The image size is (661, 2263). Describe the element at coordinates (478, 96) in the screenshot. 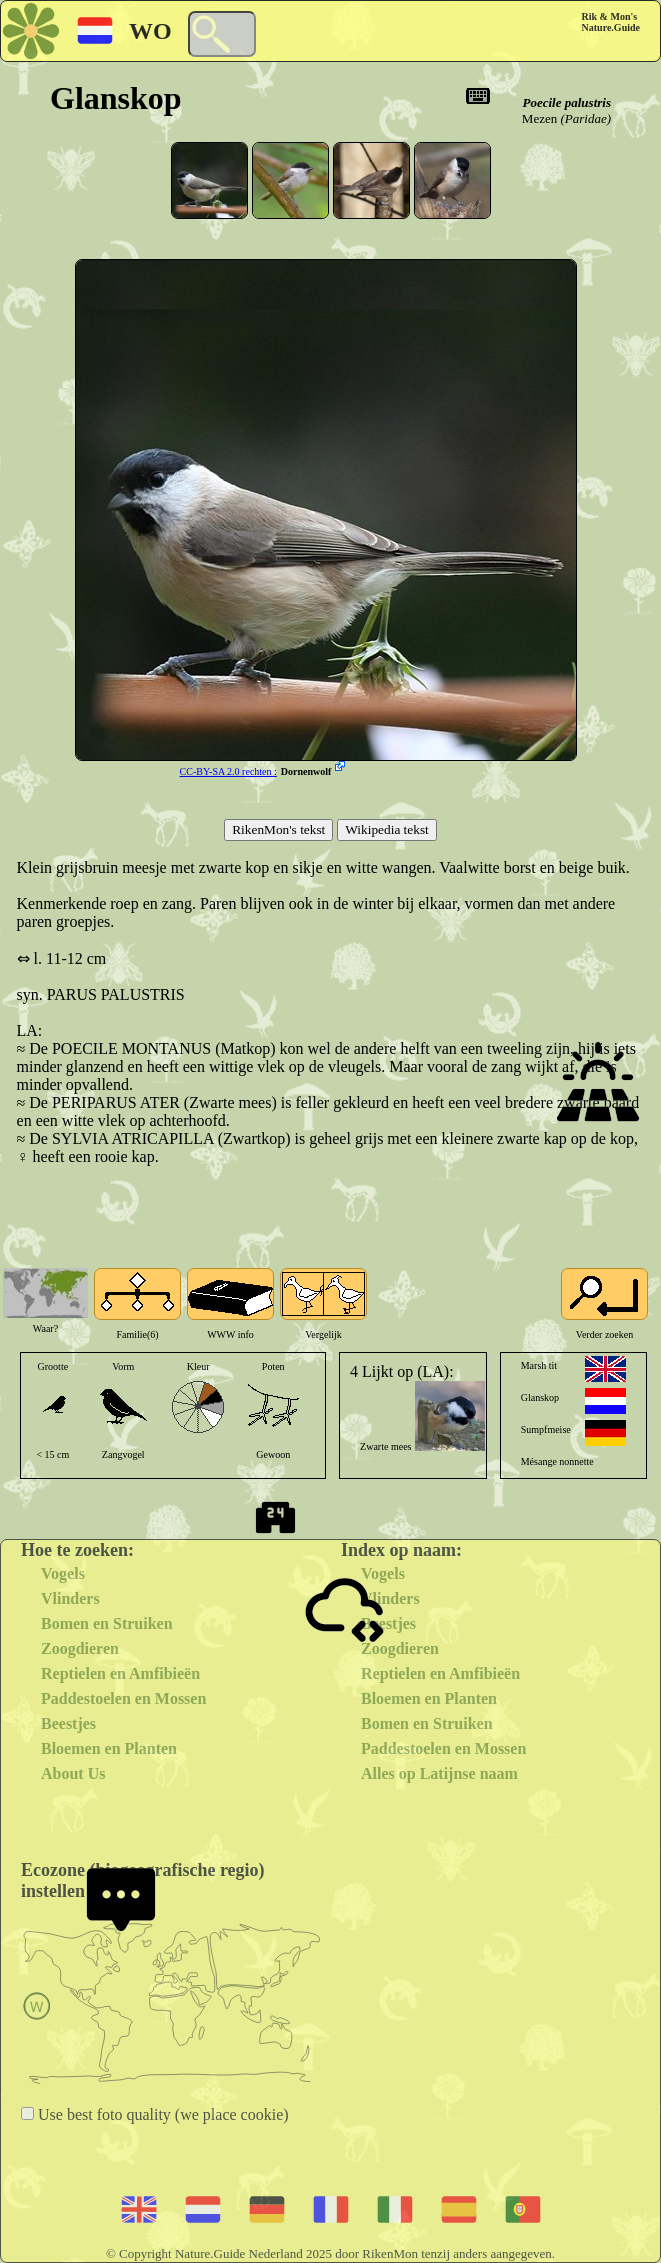

I see `open on-screen keyboard` at that location.